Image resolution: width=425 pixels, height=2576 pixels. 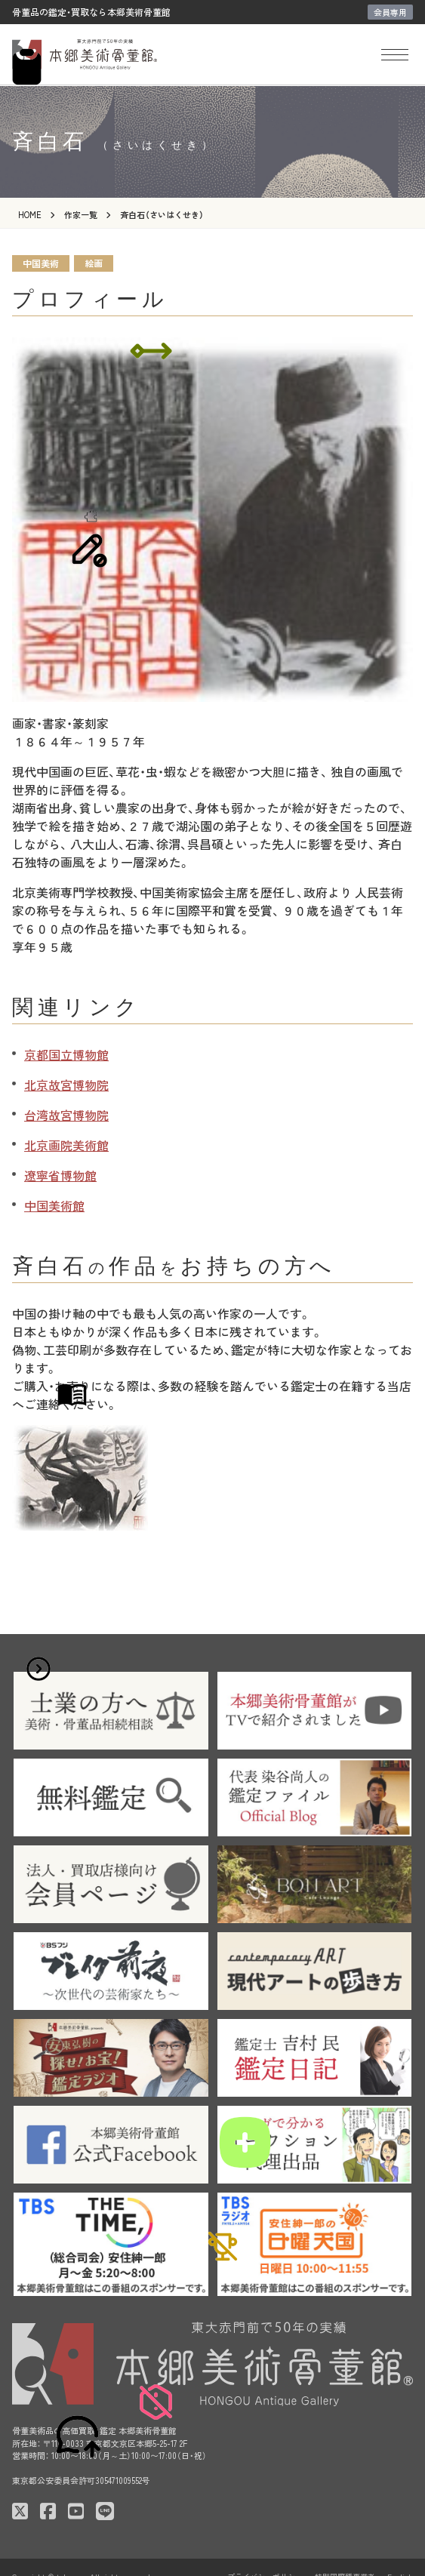 What do you see at coordinates (26, 66) in the screenshot?
I see `copy content to clipboard` at bounding box center [26, 66].